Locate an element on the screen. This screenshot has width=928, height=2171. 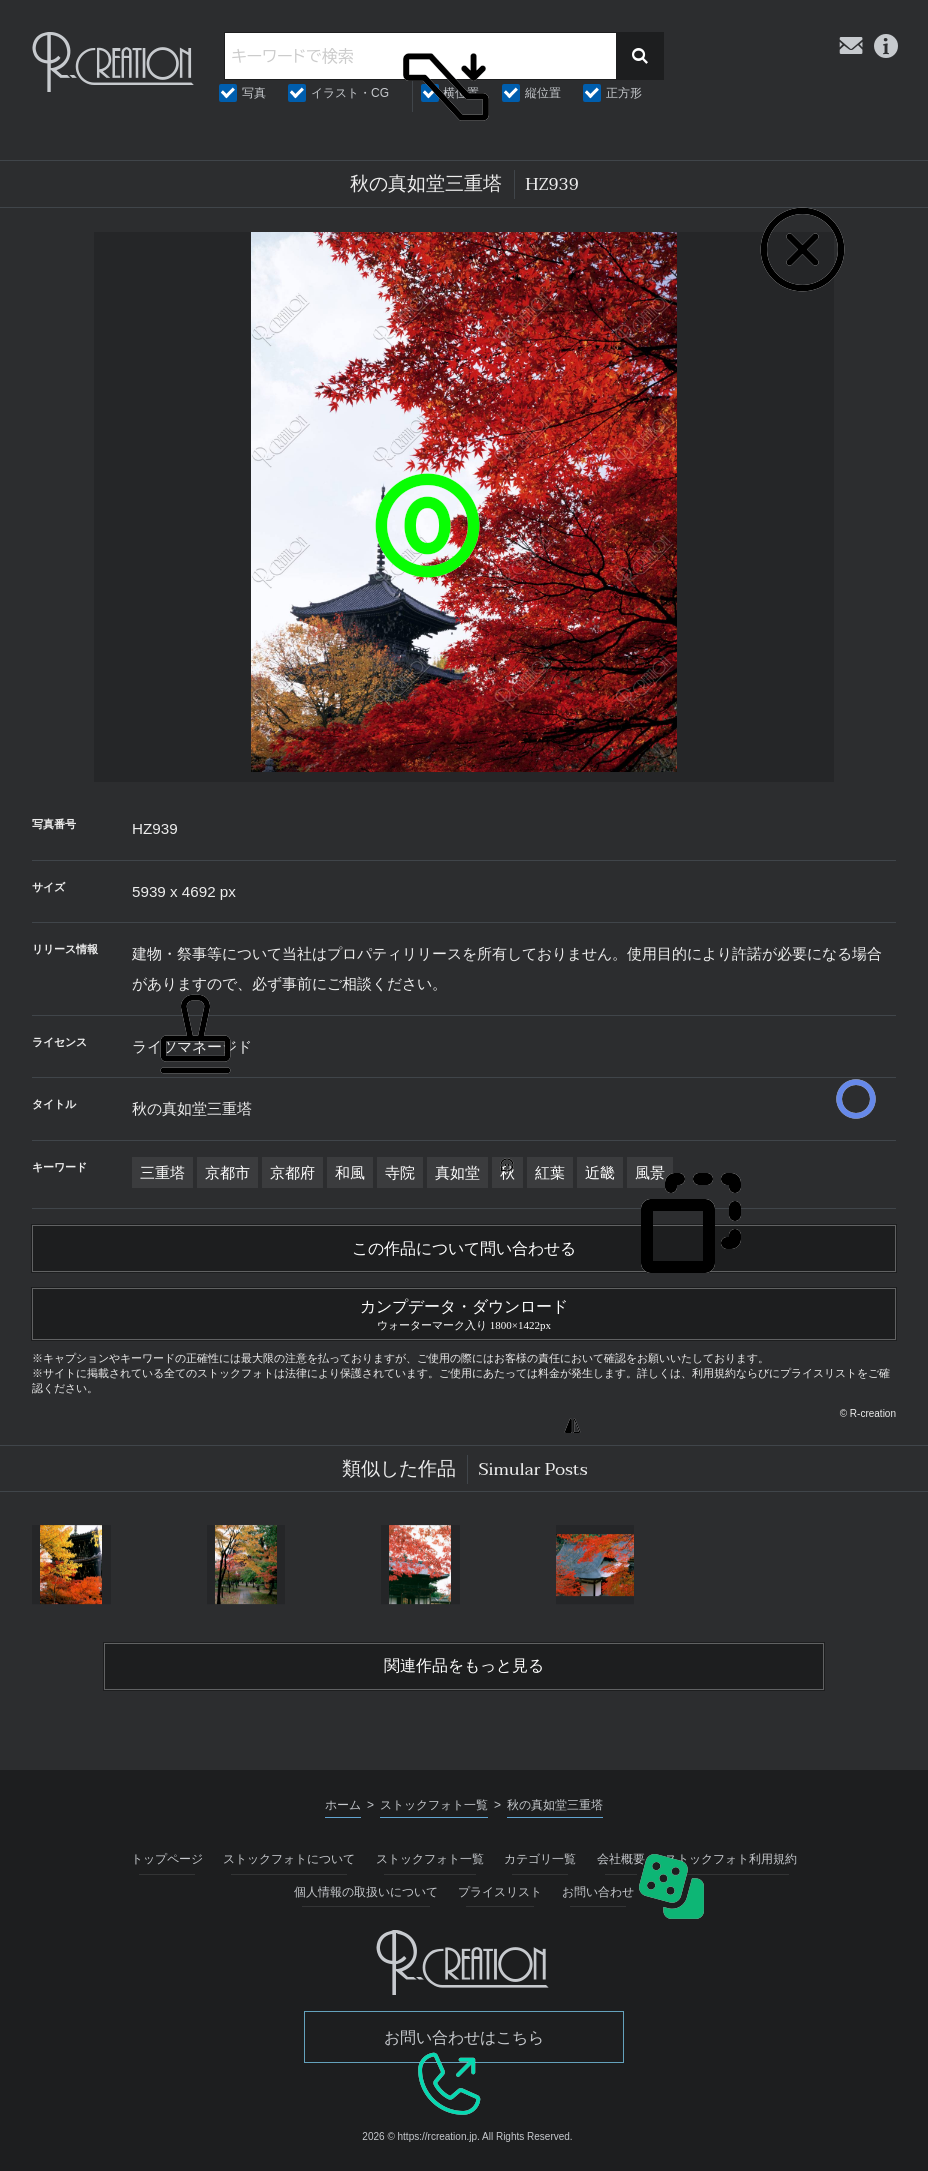
navigate to escalator going down is located at coordinates (446, 87).